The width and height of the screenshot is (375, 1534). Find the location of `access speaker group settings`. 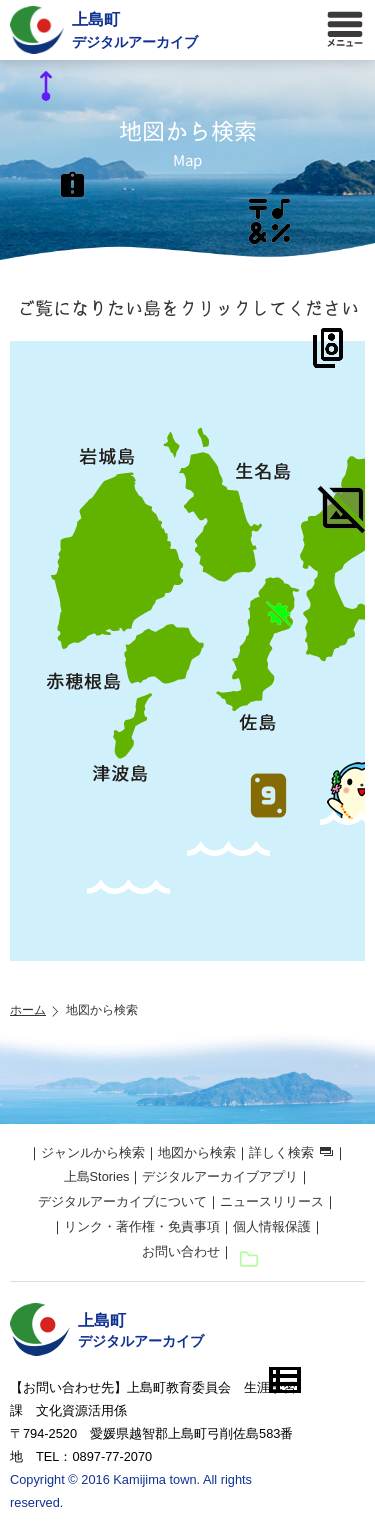

access speaker group settings is located at coordinates (328, 348).